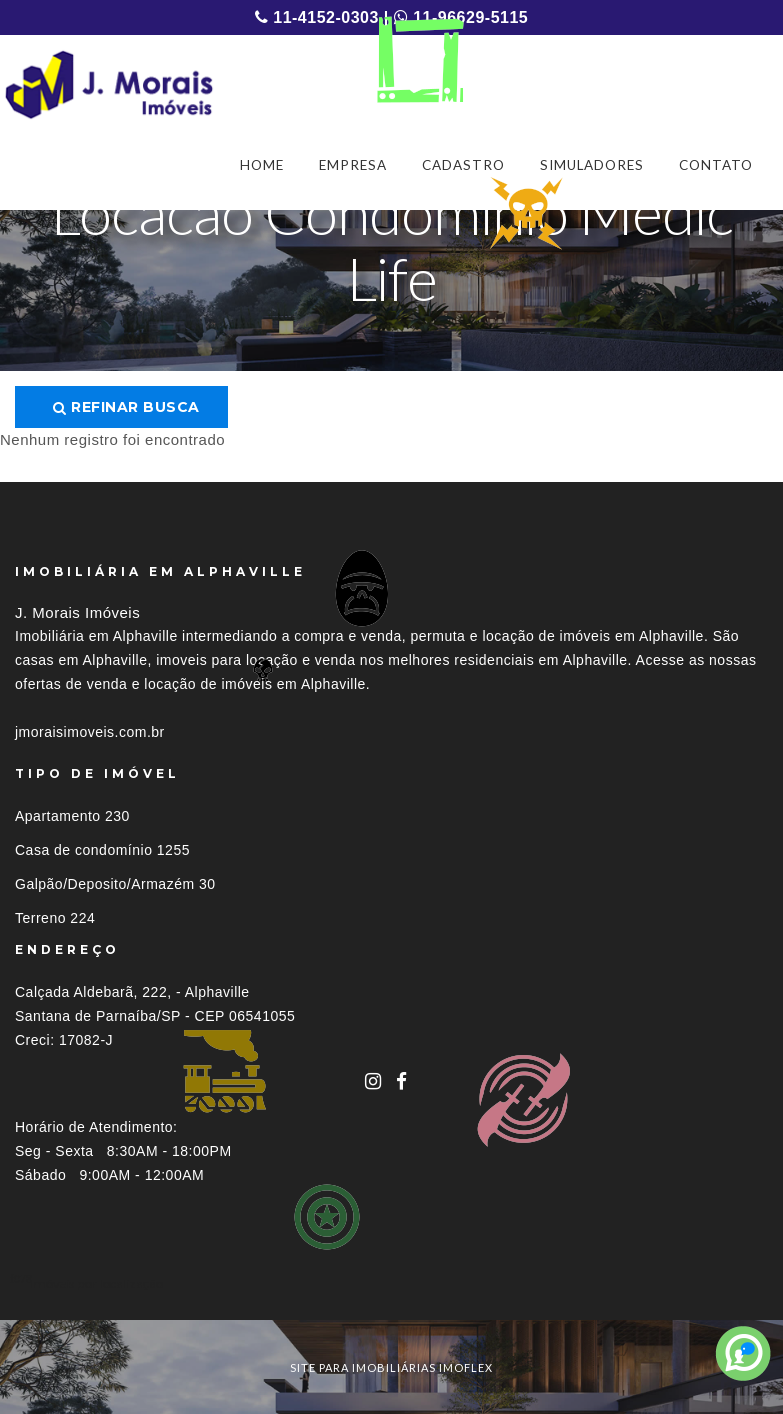 The width and height of the screenshot is (783, 1414). I want to click on pig character or avatar in a game, so click(363, 588).